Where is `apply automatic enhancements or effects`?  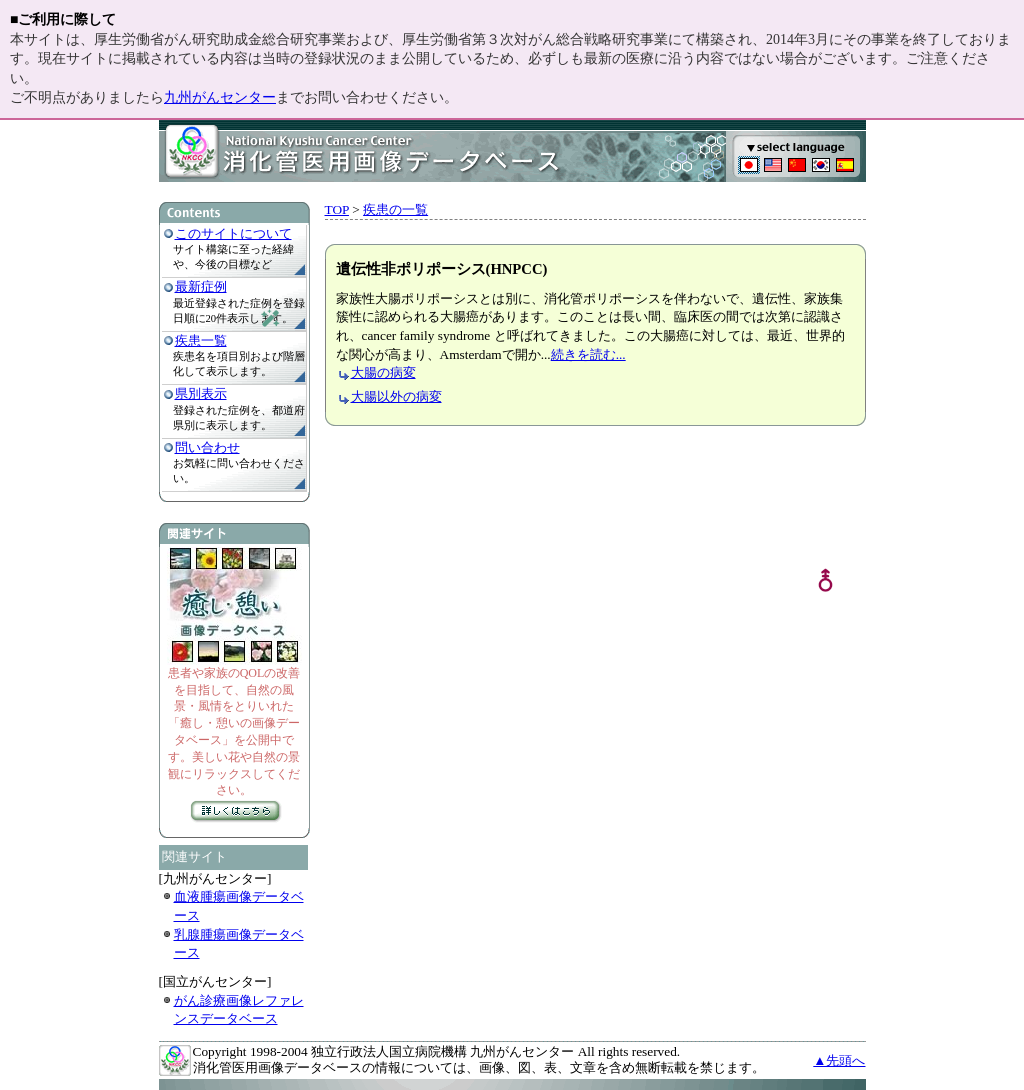 apply automatic enhancements or effects is located at coordinates (270, 318).